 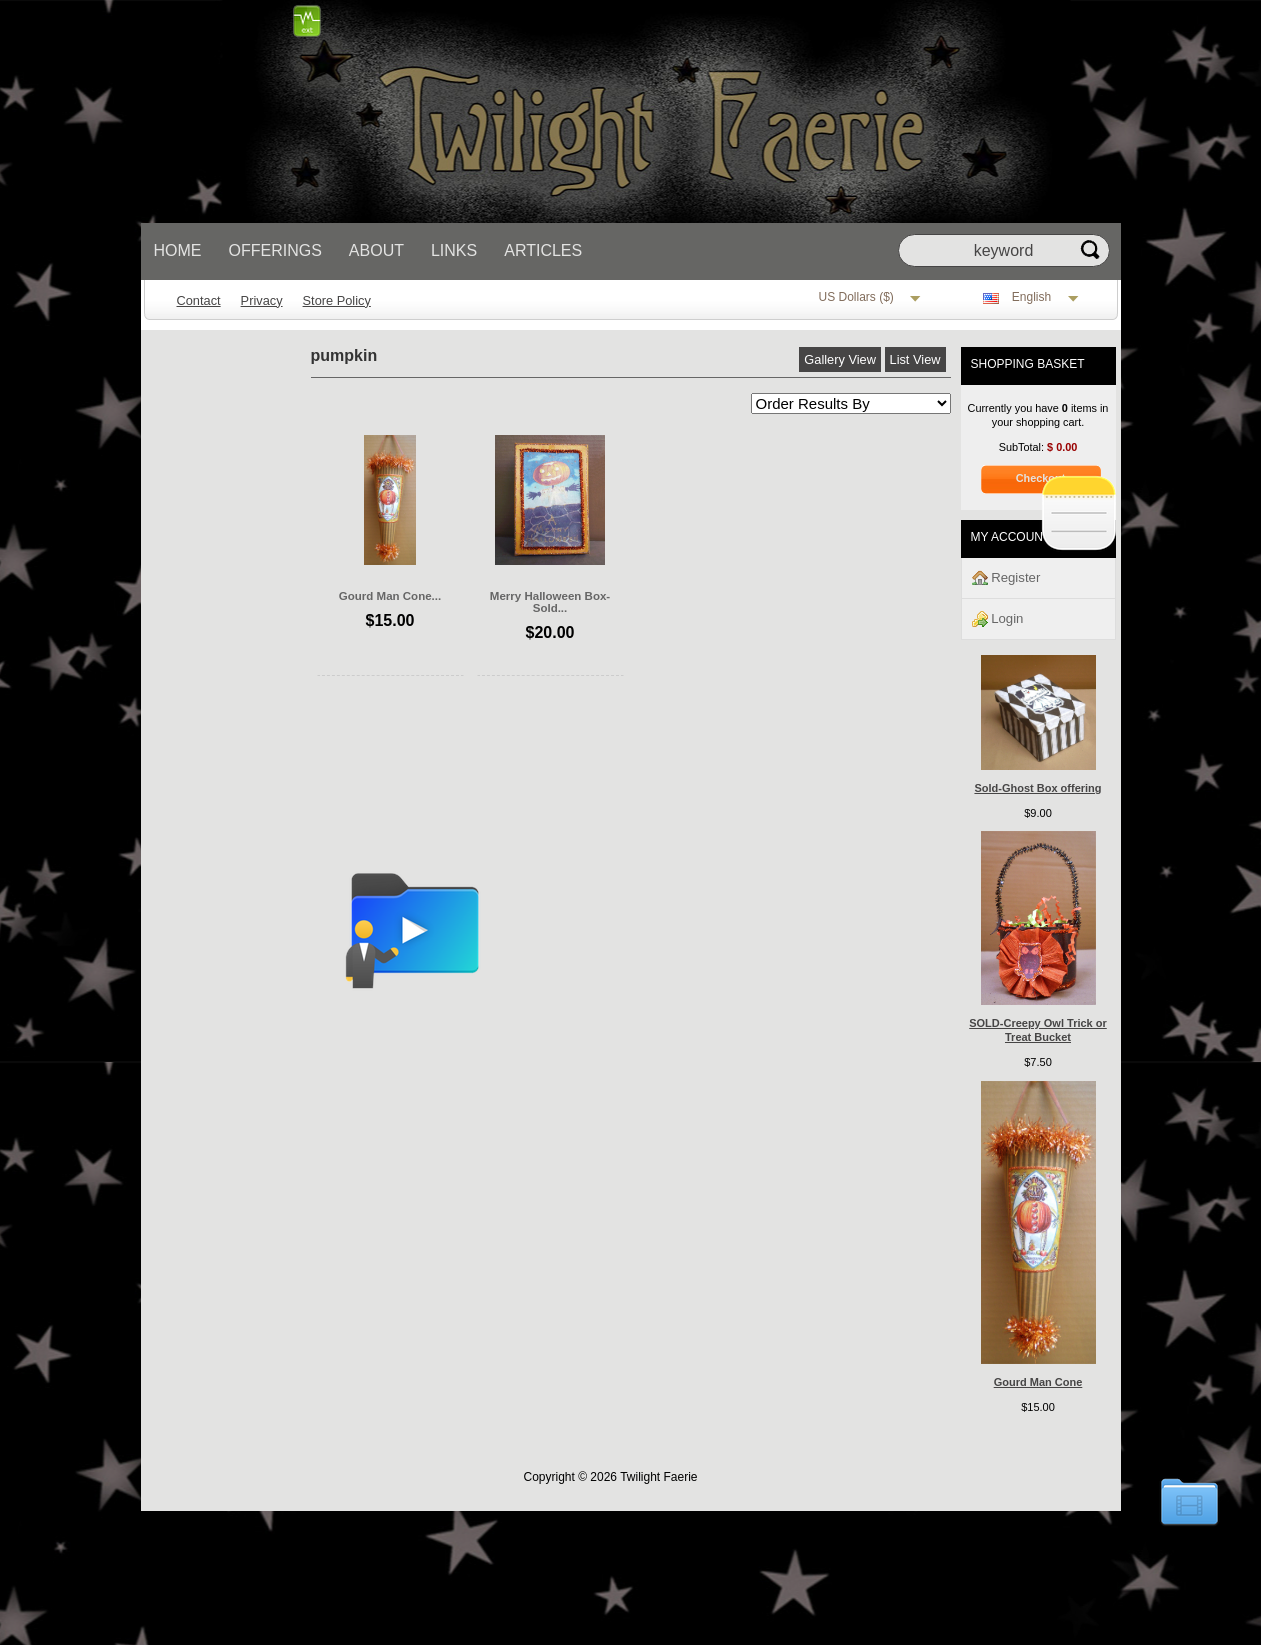 What do you see at coordinates (1189, 1501) in the screenshot?
I see `open your movies folder` at bounding box center [1189, 1501].